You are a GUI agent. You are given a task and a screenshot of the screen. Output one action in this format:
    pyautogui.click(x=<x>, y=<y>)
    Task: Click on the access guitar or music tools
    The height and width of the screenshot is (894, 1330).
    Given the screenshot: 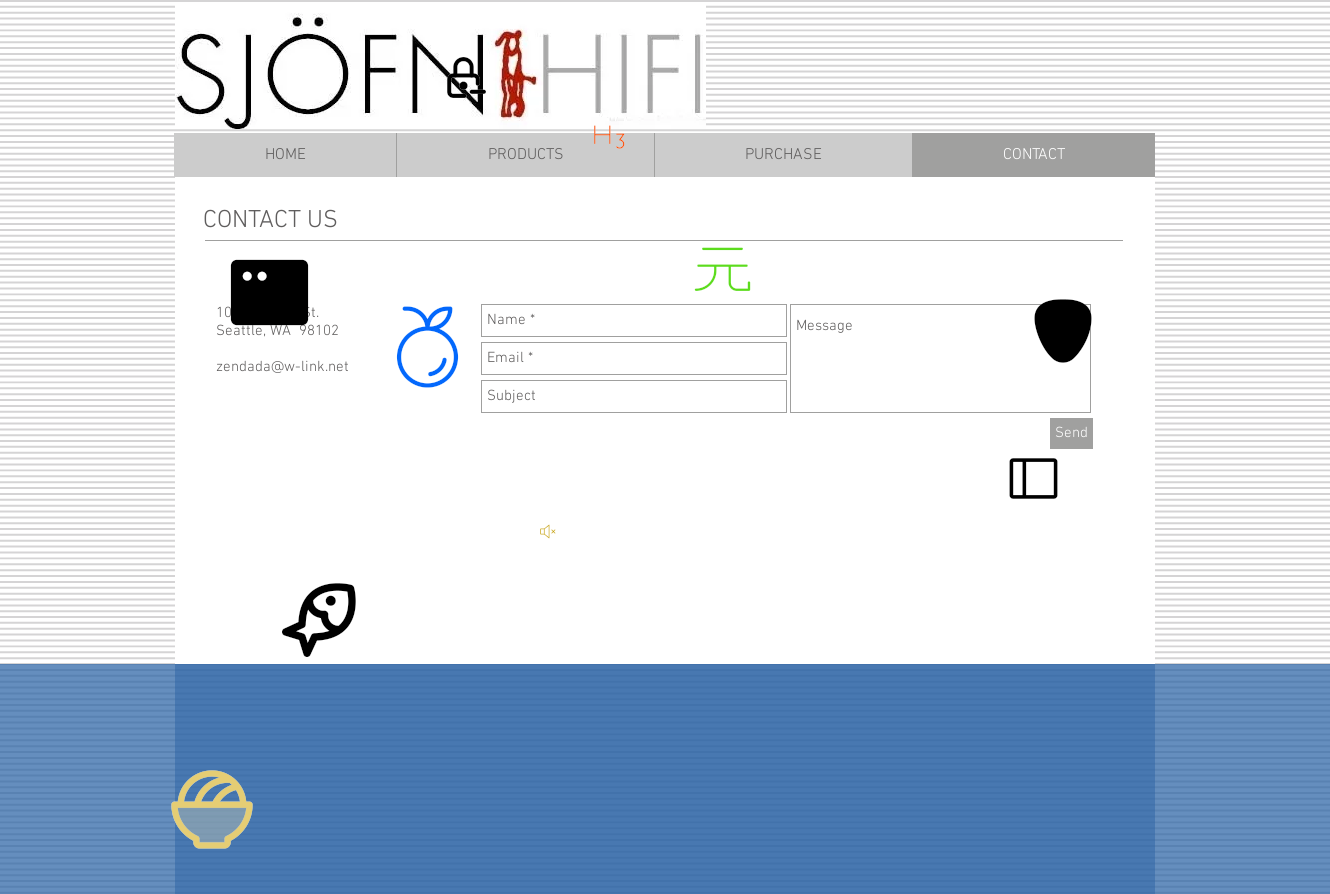 What is the action you would take?
    pyautogui.click(x=1063, y=331)
    